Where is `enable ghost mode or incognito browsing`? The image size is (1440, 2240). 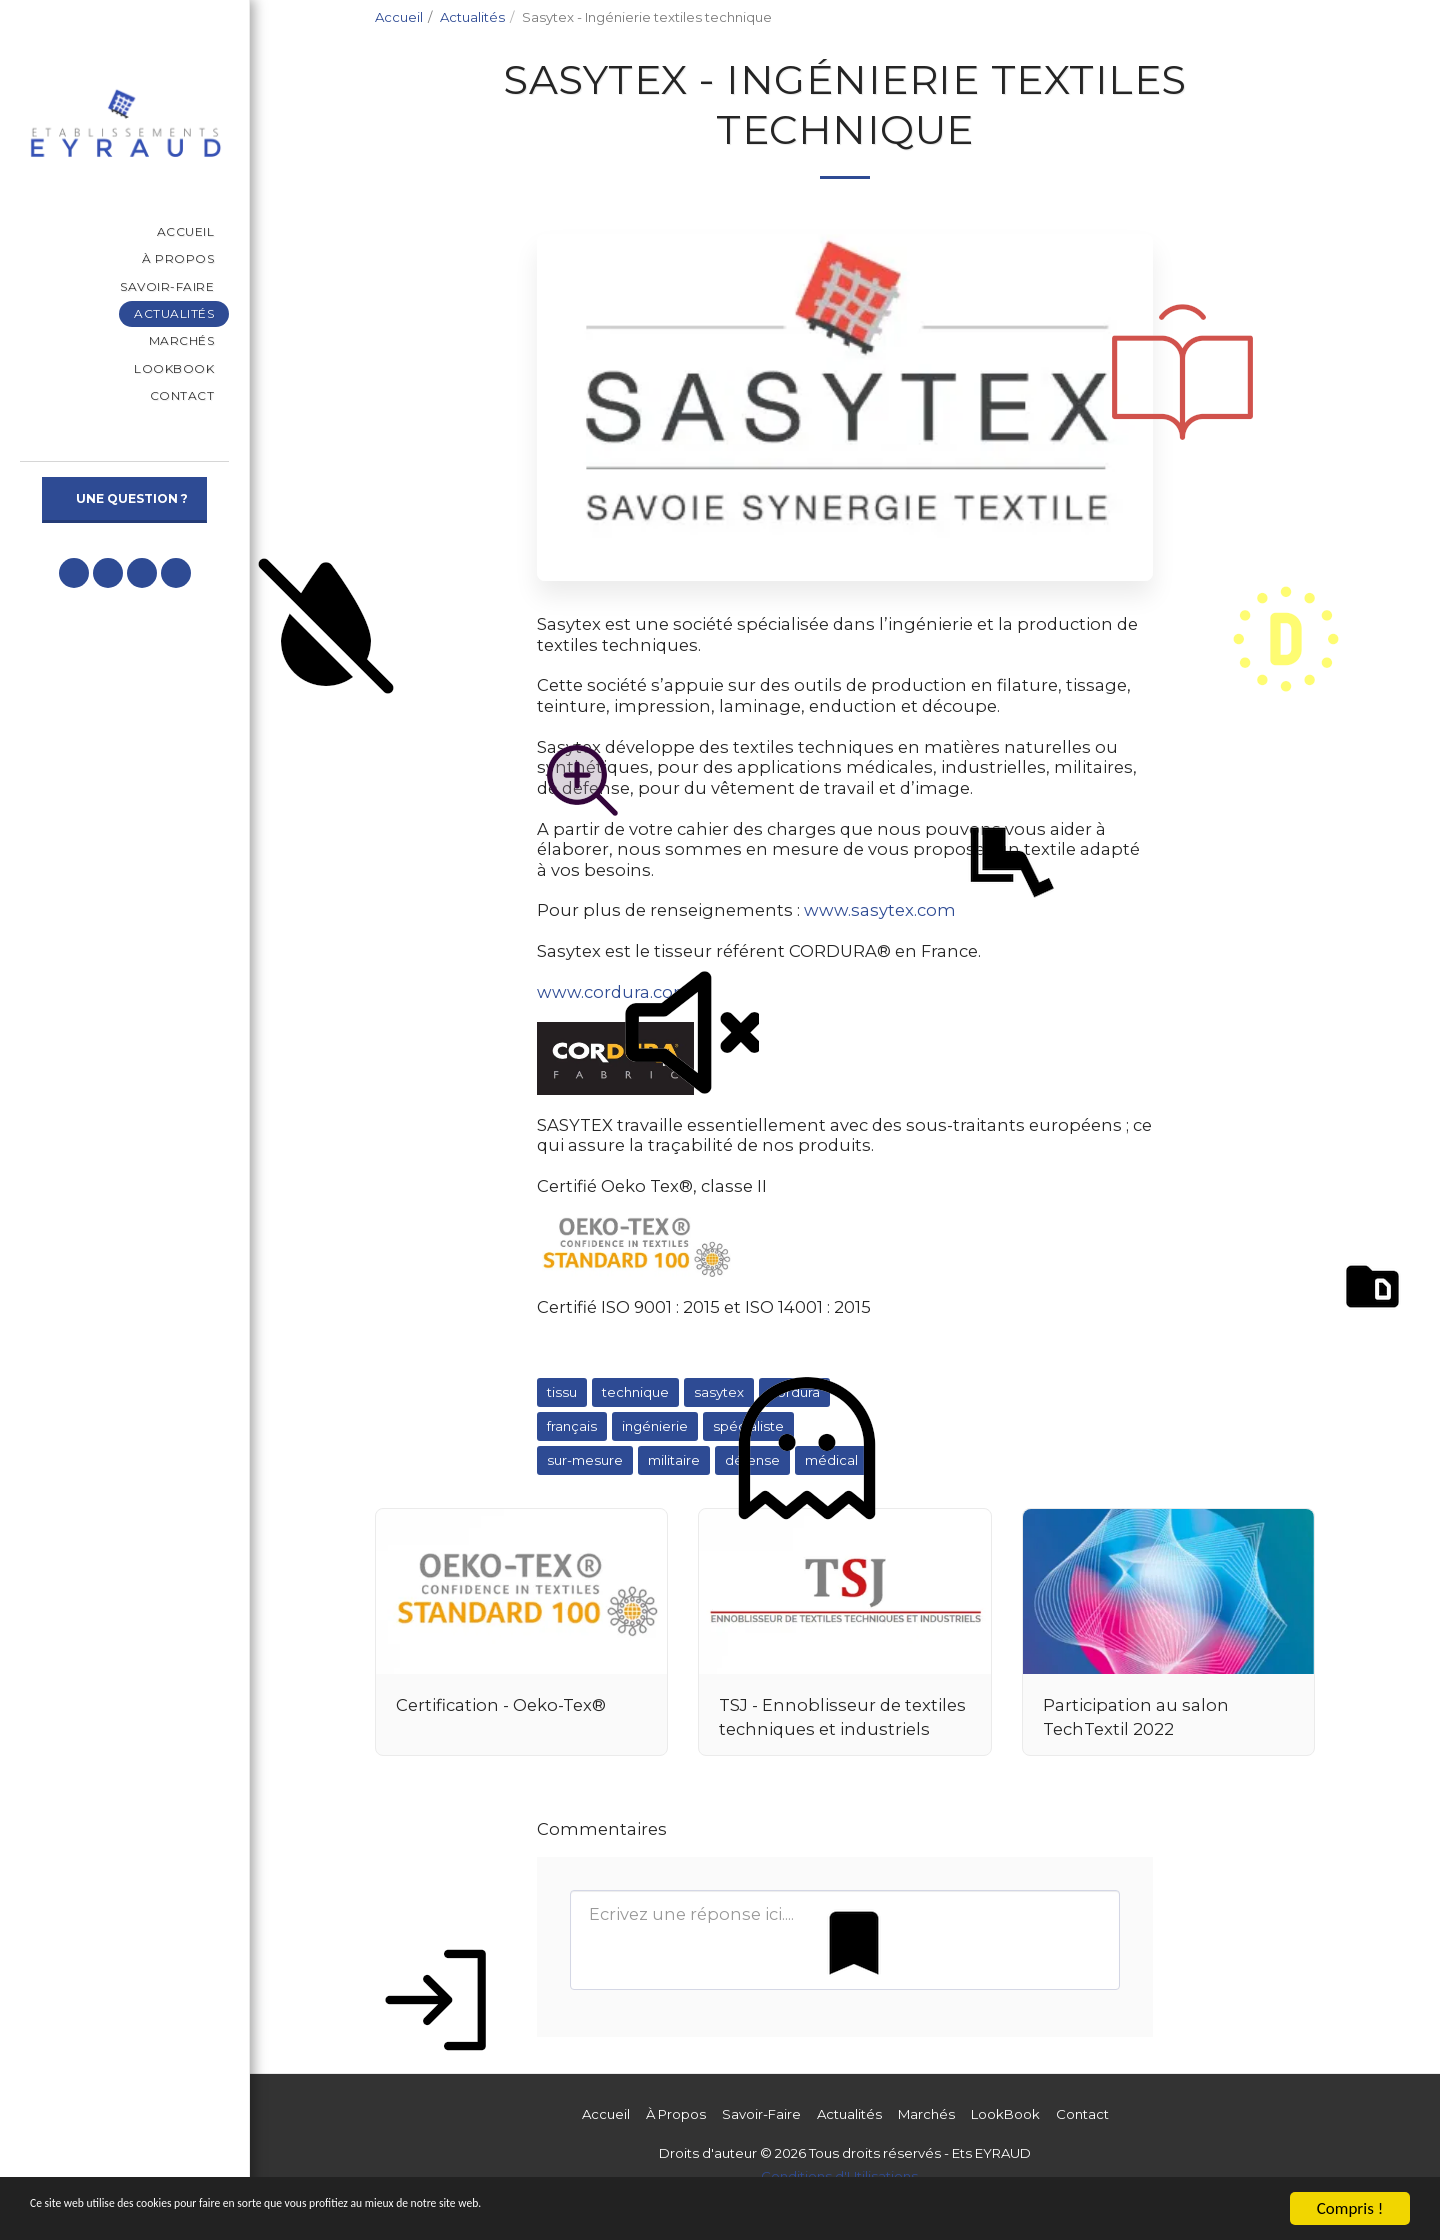 enable ghost mode or incognito browsing is located at coordinates (807, 1451).